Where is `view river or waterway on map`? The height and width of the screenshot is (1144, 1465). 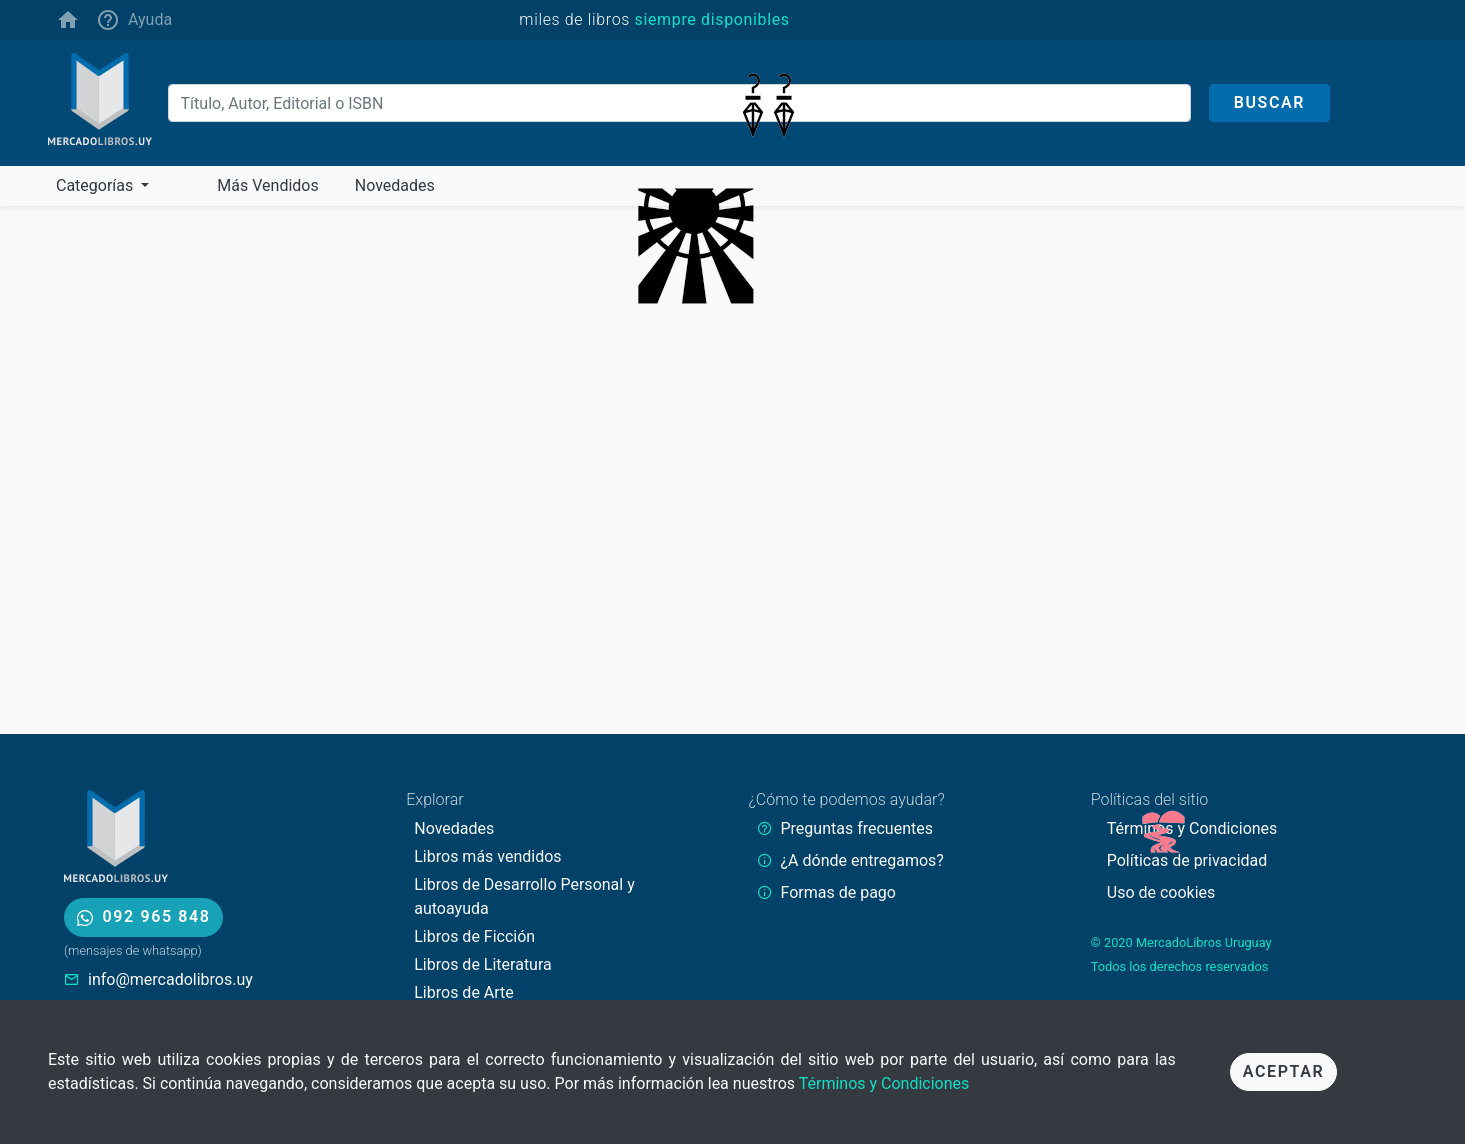
view river or waterway on map is located at coordinates (1163, 831).